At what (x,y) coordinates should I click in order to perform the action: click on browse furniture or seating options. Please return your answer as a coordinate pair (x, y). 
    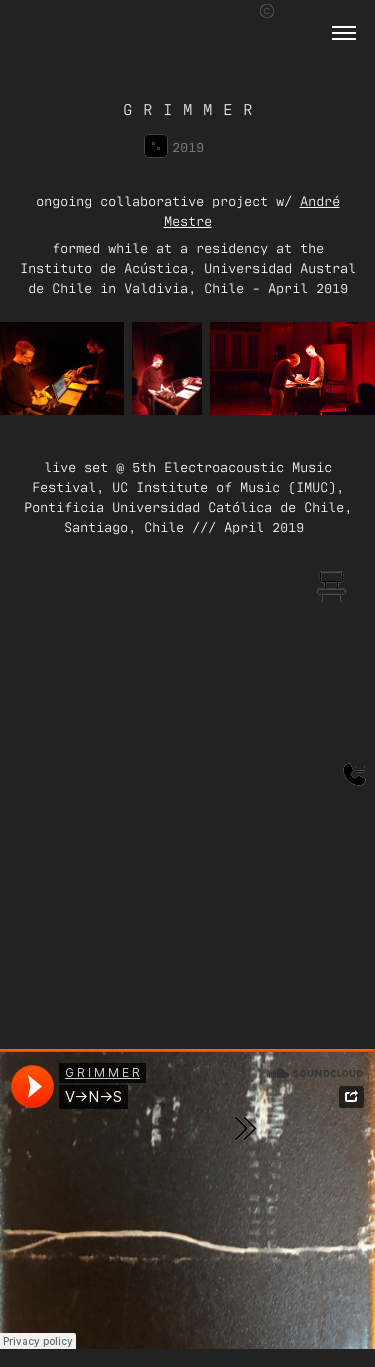
    Looking at the image, I should click on (331, 586).